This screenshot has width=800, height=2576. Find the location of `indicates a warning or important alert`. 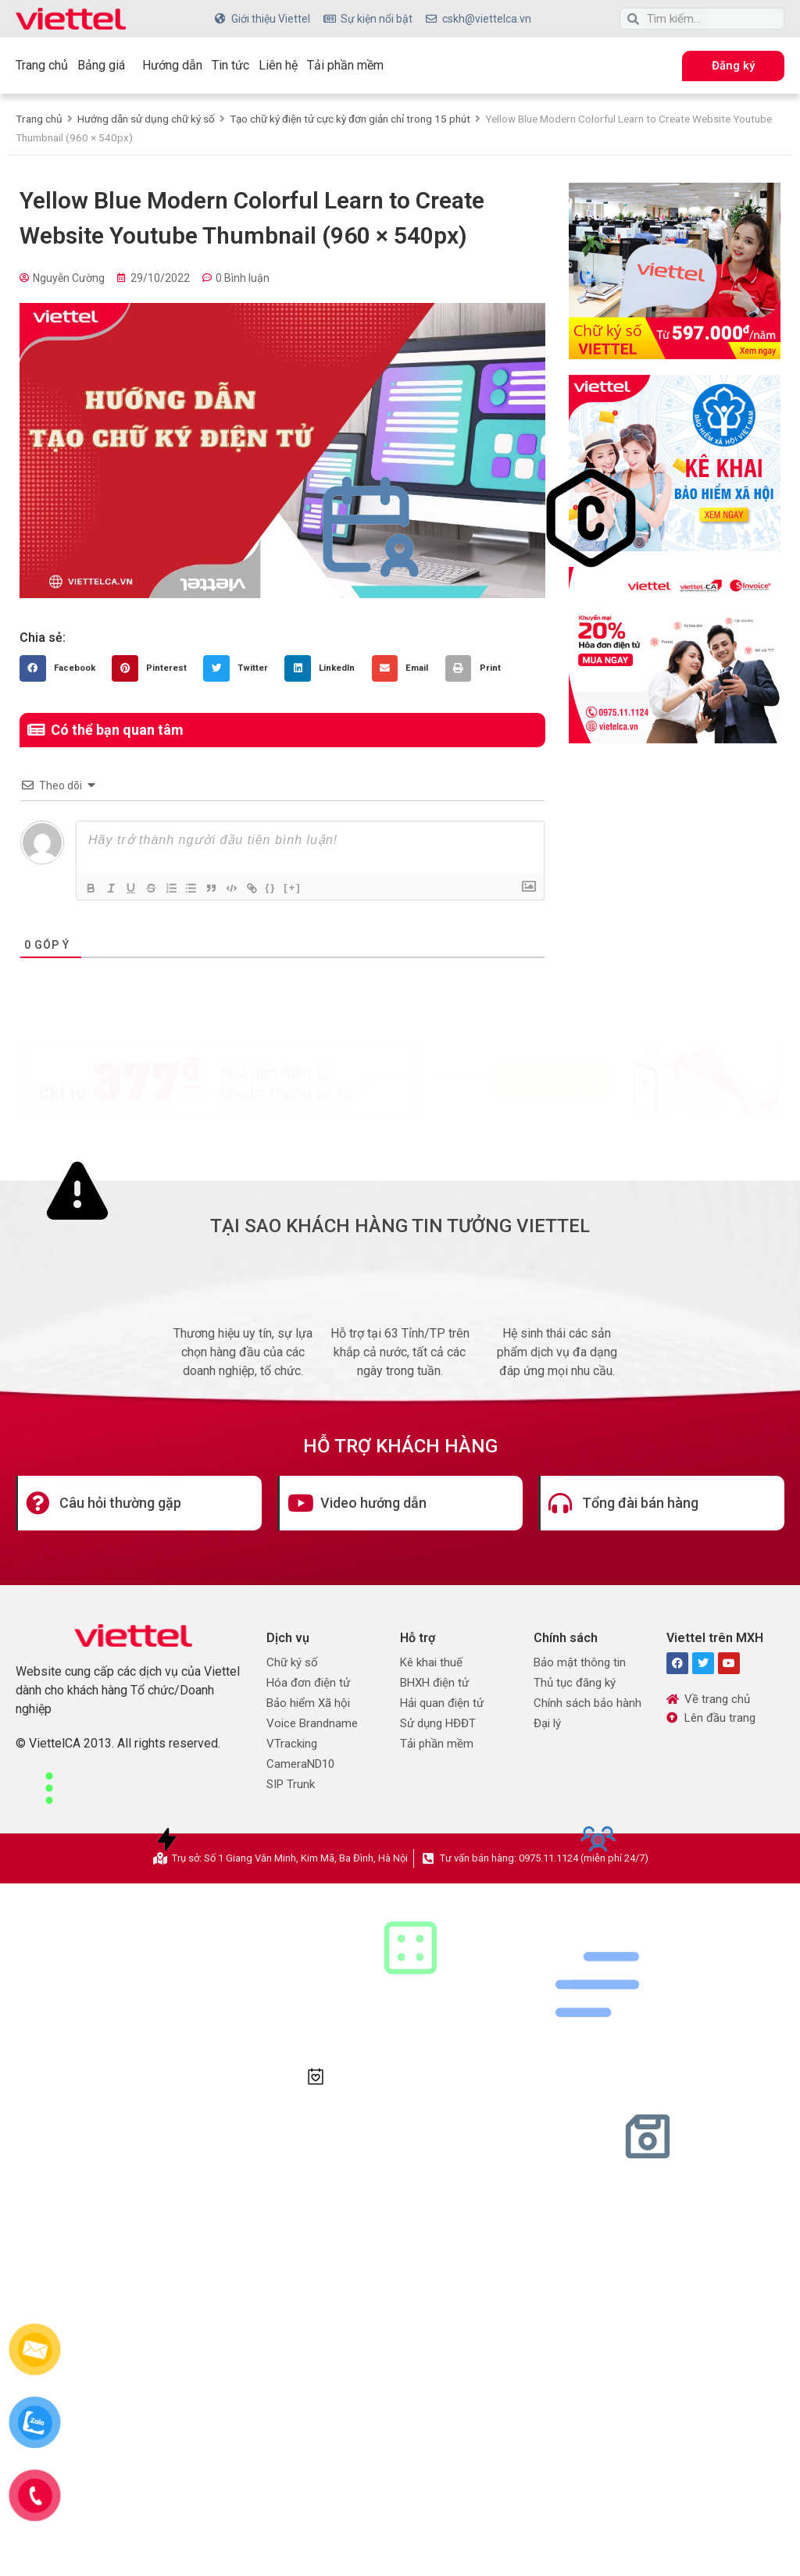

indicates a warning or important alert is located at coordinates (77, 1192).